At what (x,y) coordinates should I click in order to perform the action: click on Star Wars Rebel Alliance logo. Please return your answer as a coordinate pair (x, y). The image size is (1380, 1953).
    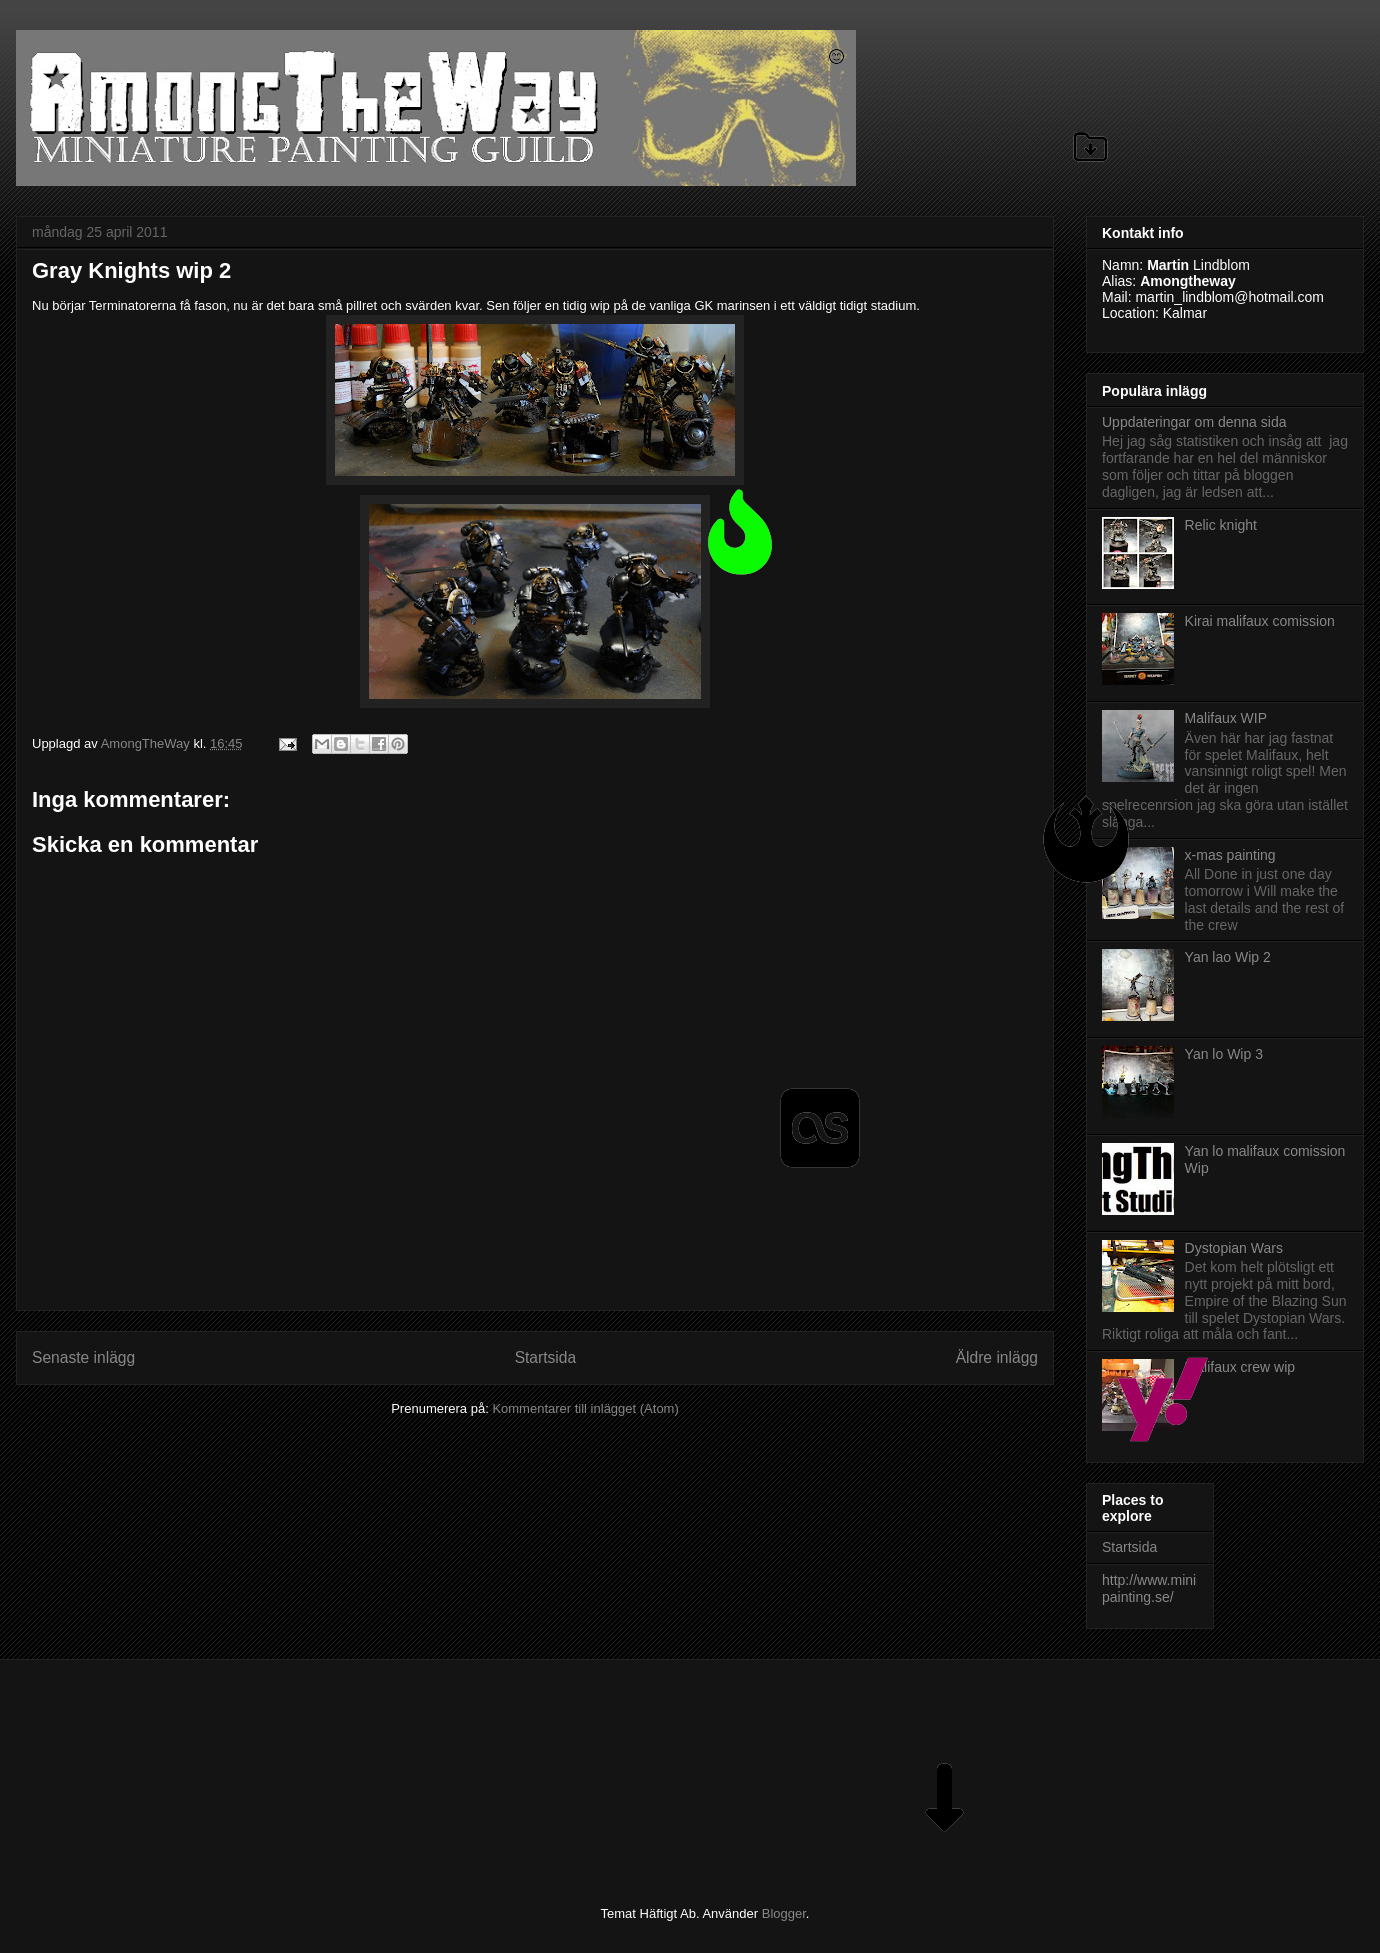
    Looking at the image, I should click on (1086, 839).